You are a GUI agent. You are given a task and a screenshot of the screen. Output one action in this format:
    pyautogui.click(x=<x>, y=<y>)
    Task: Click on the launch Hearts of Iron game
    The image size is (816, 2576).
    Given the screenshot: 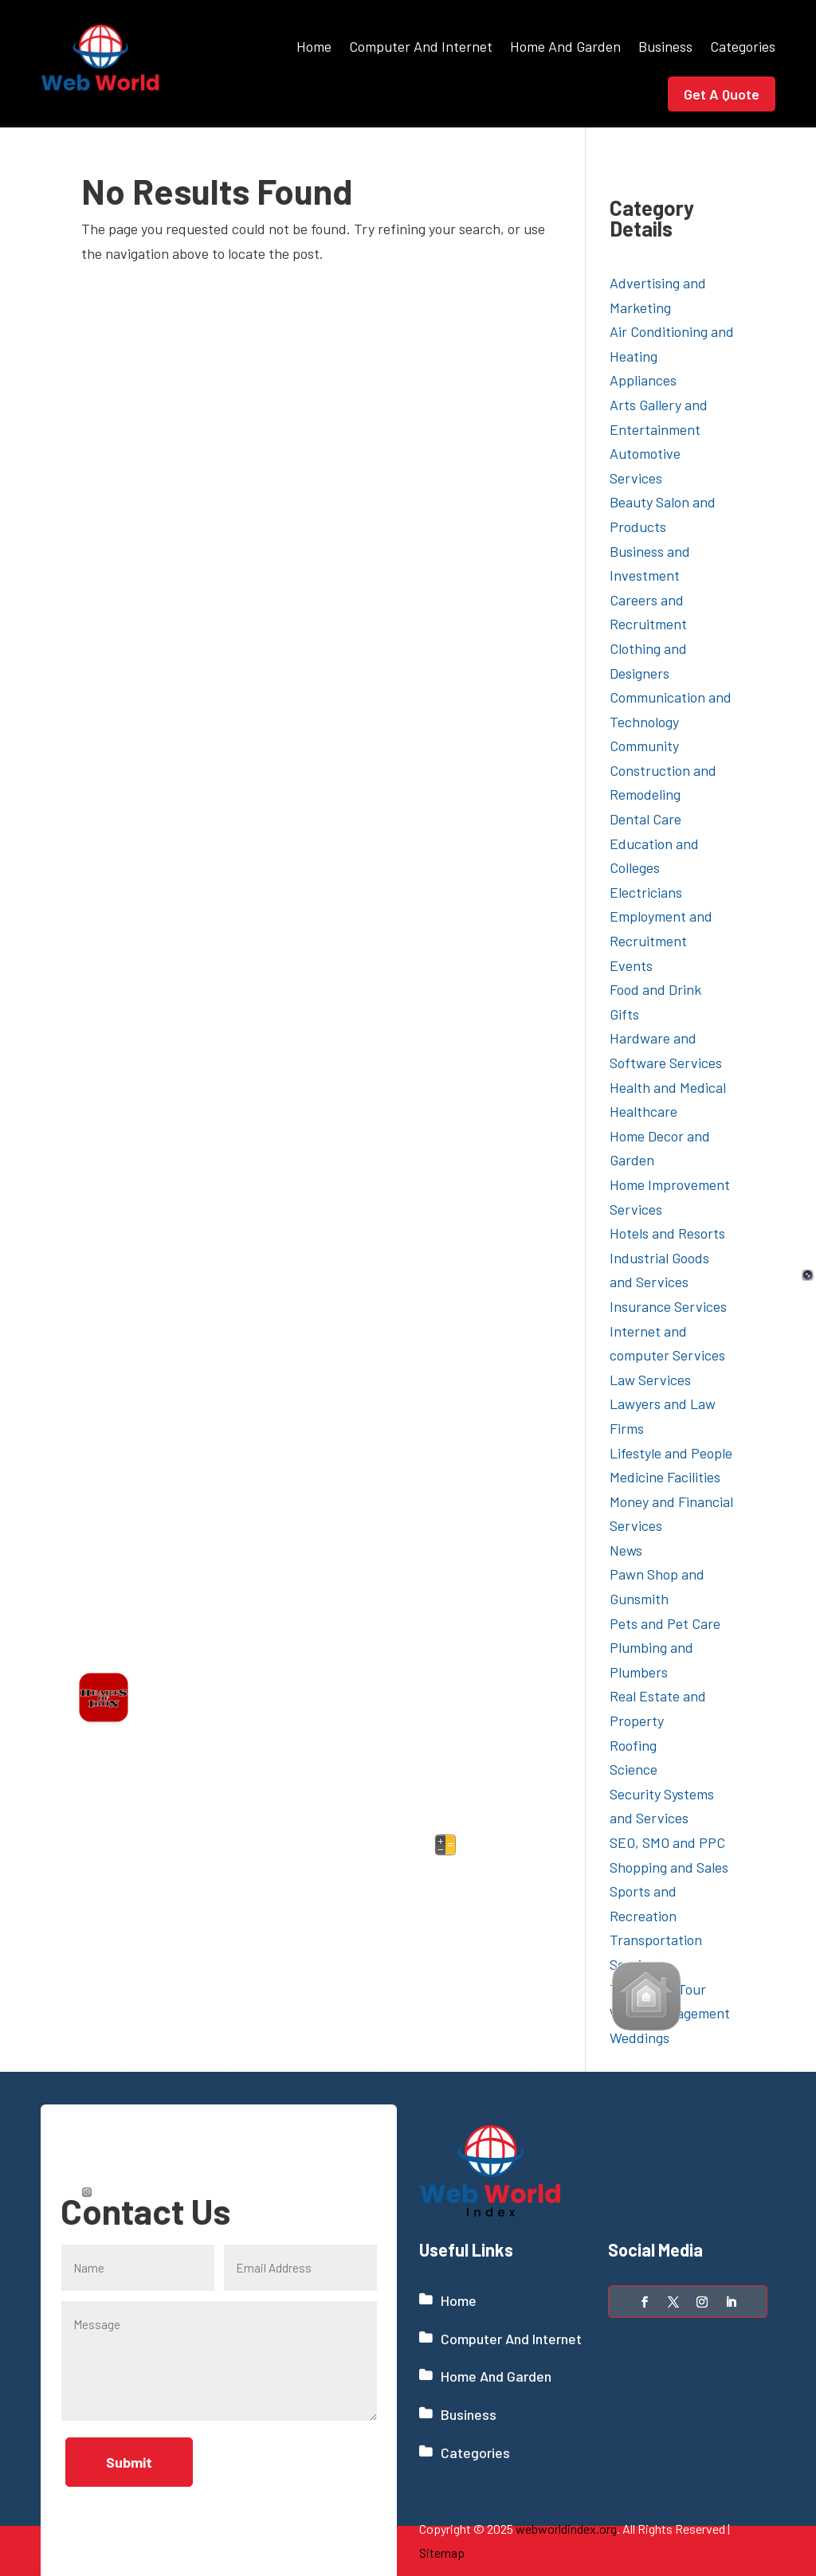 What is the action you would take?
    pyautogui.click(x=104, y=1697)
    